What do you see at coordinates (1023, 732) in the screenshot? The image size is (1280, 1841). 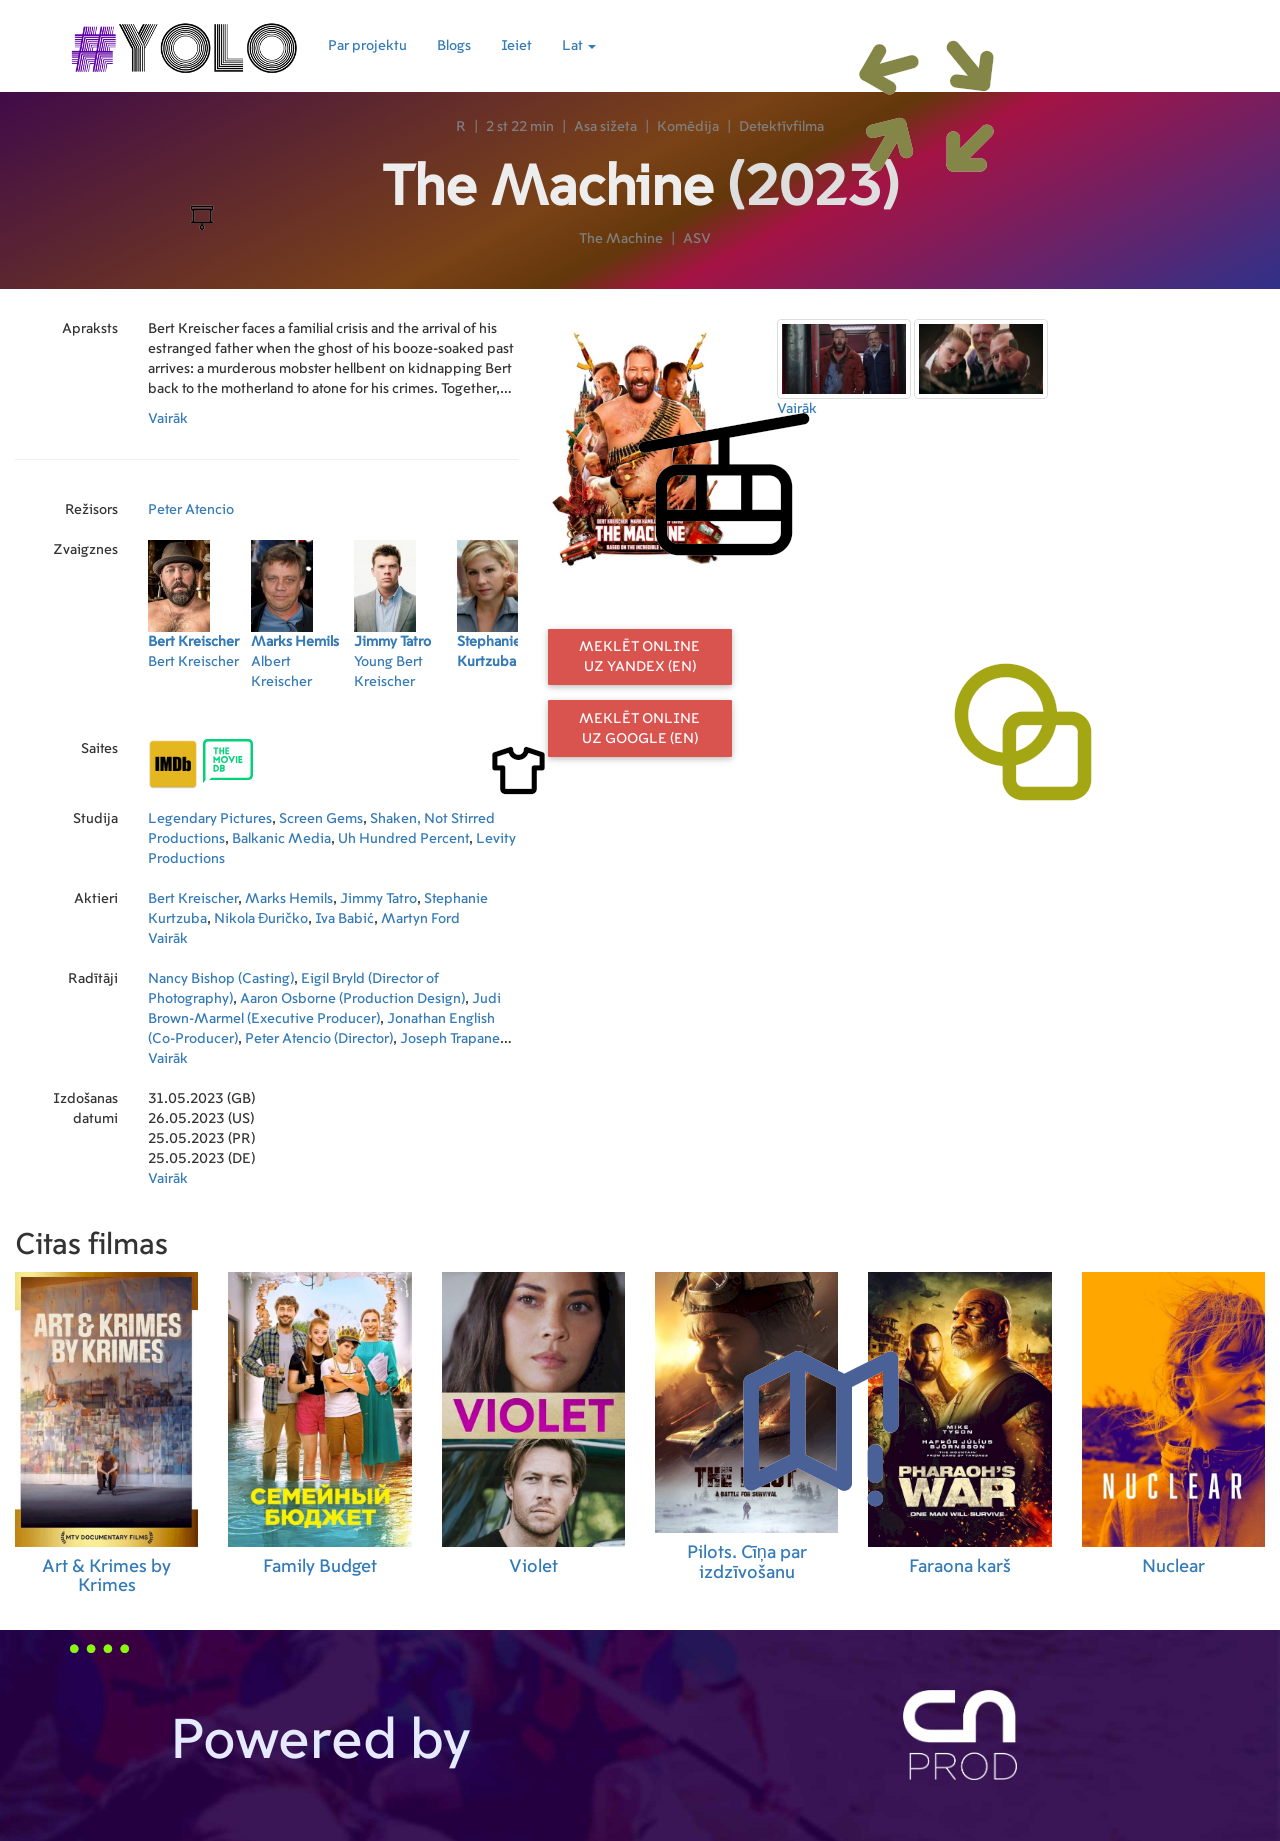 I see `toggle between circular and square shape options` at bounding box center [1023, 732].